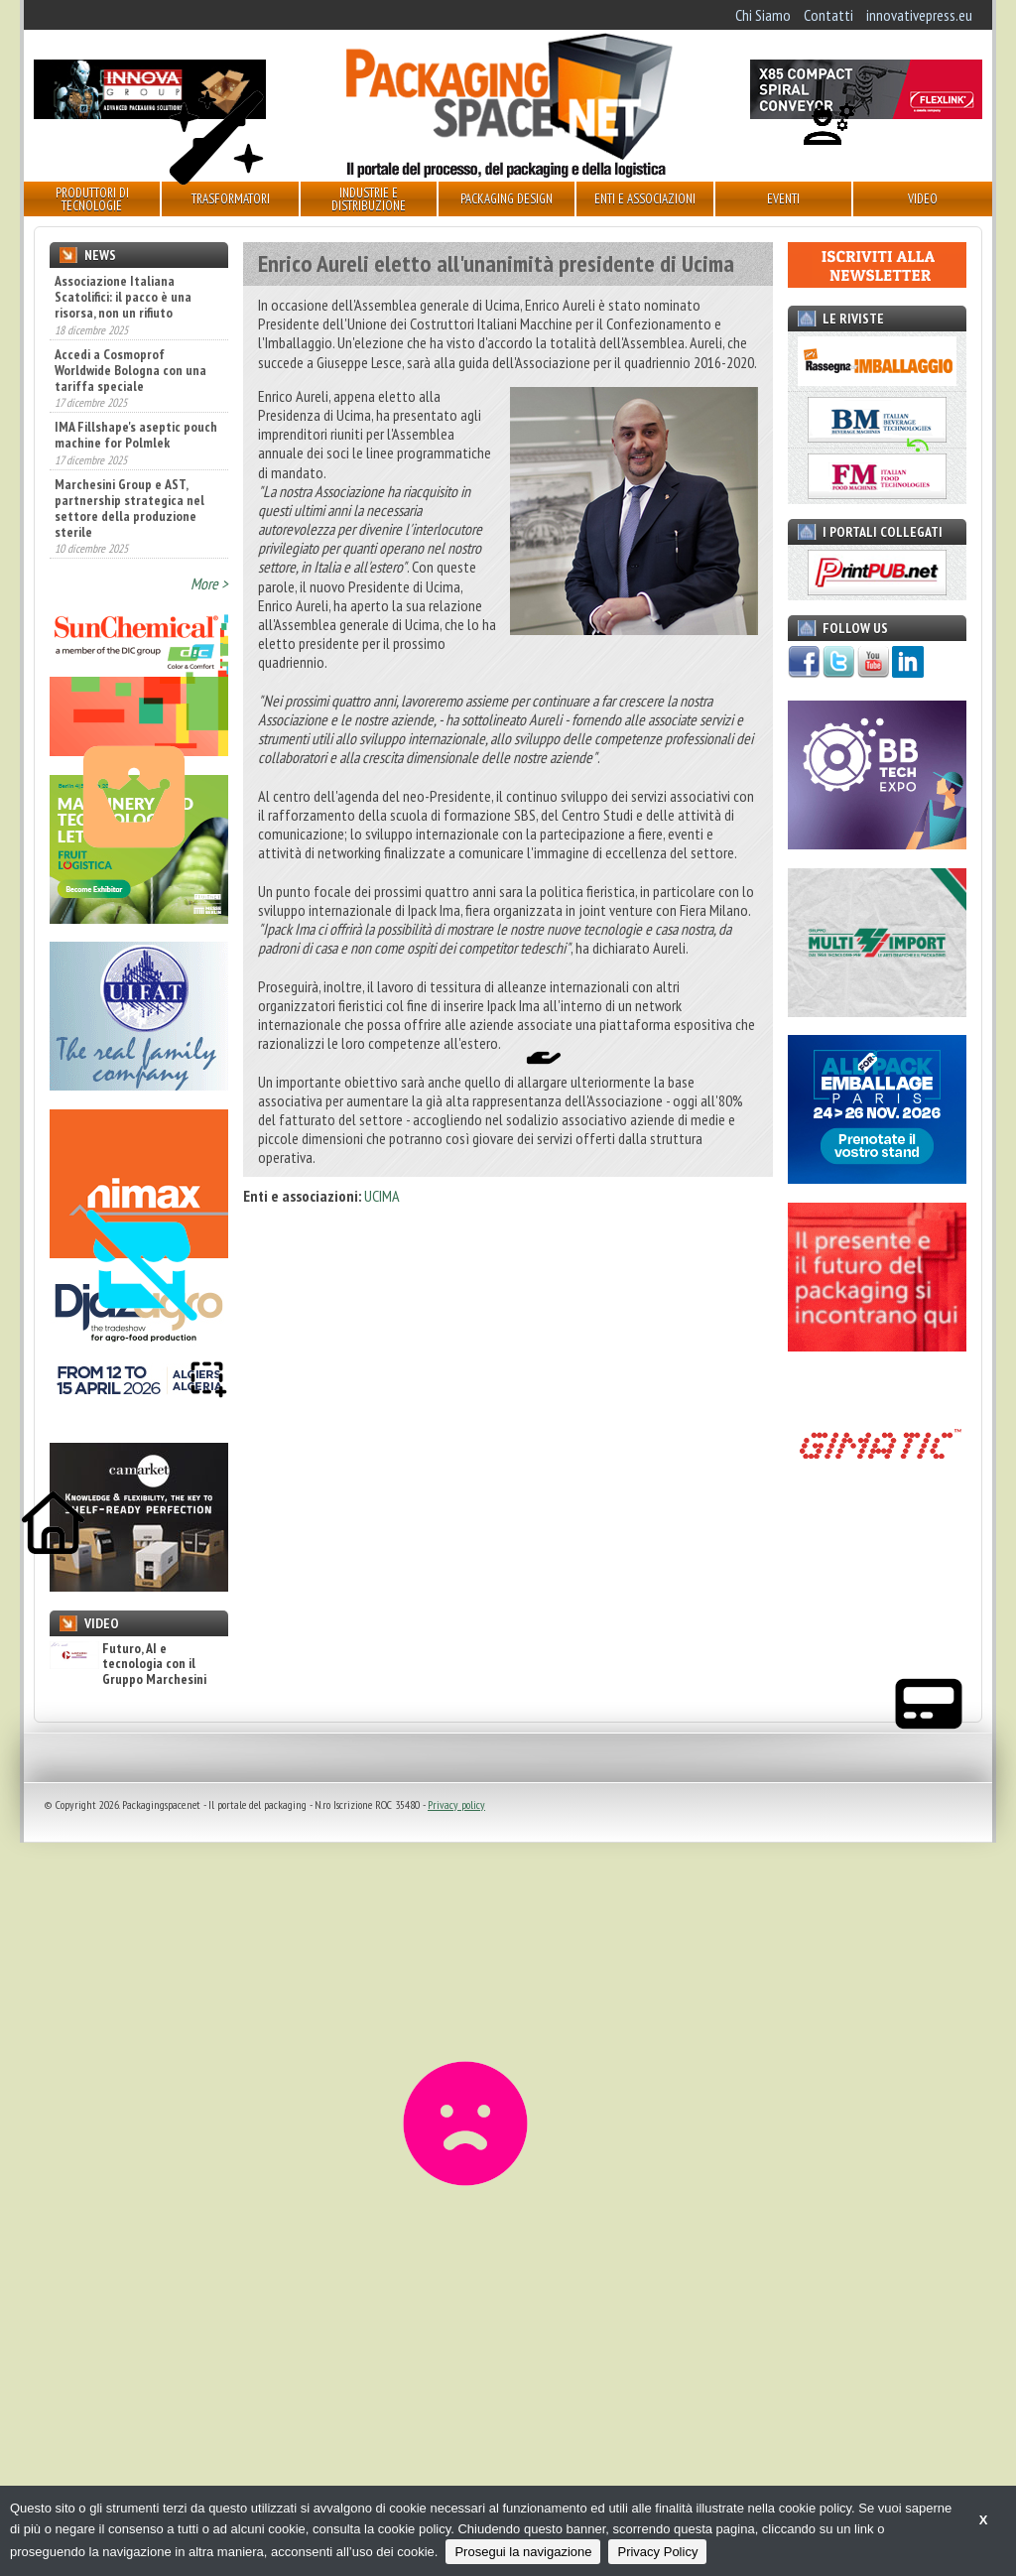 The image size is (1016, 2576). I want to click on indicates pager or beeper device, so click(929, 1704).